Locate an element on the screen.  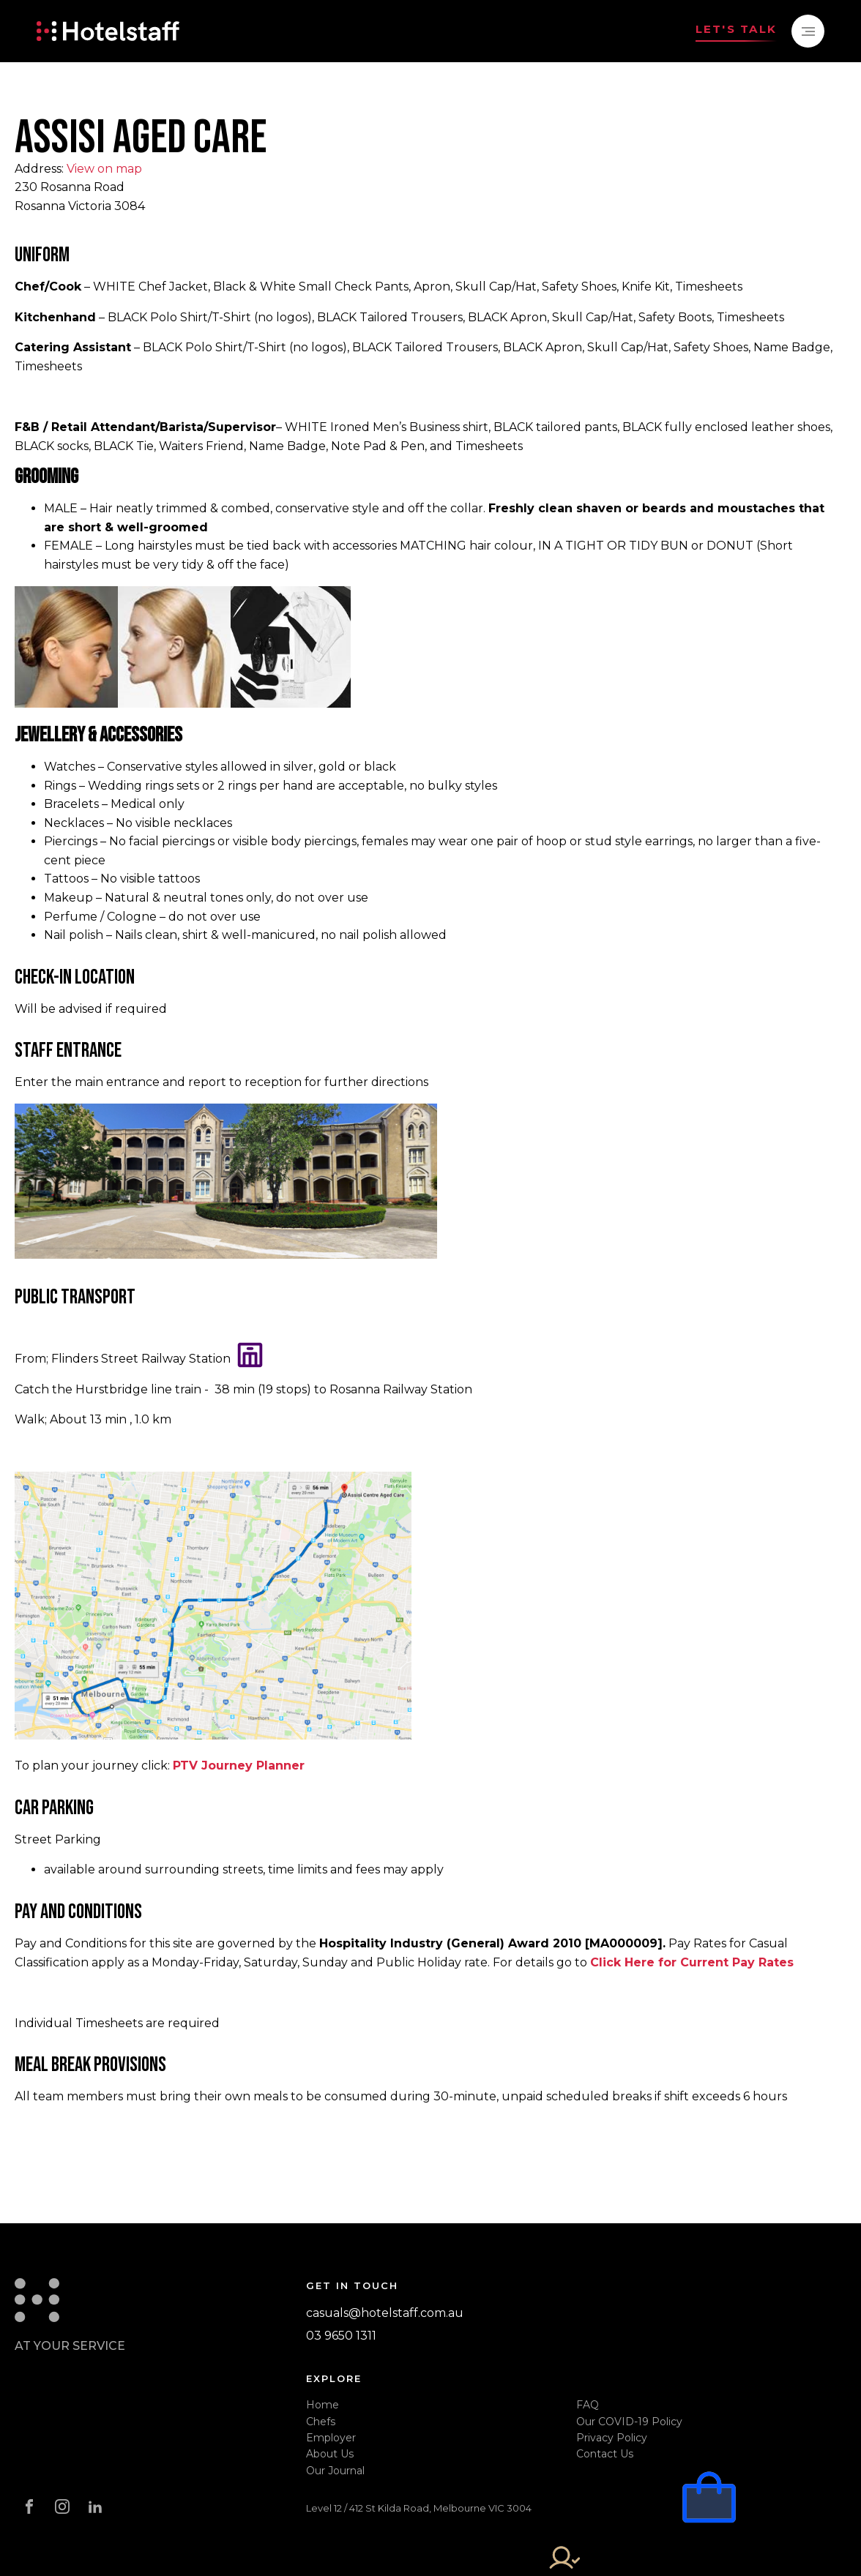
indicates elevator access or location is located at coordinates (250, 1355).